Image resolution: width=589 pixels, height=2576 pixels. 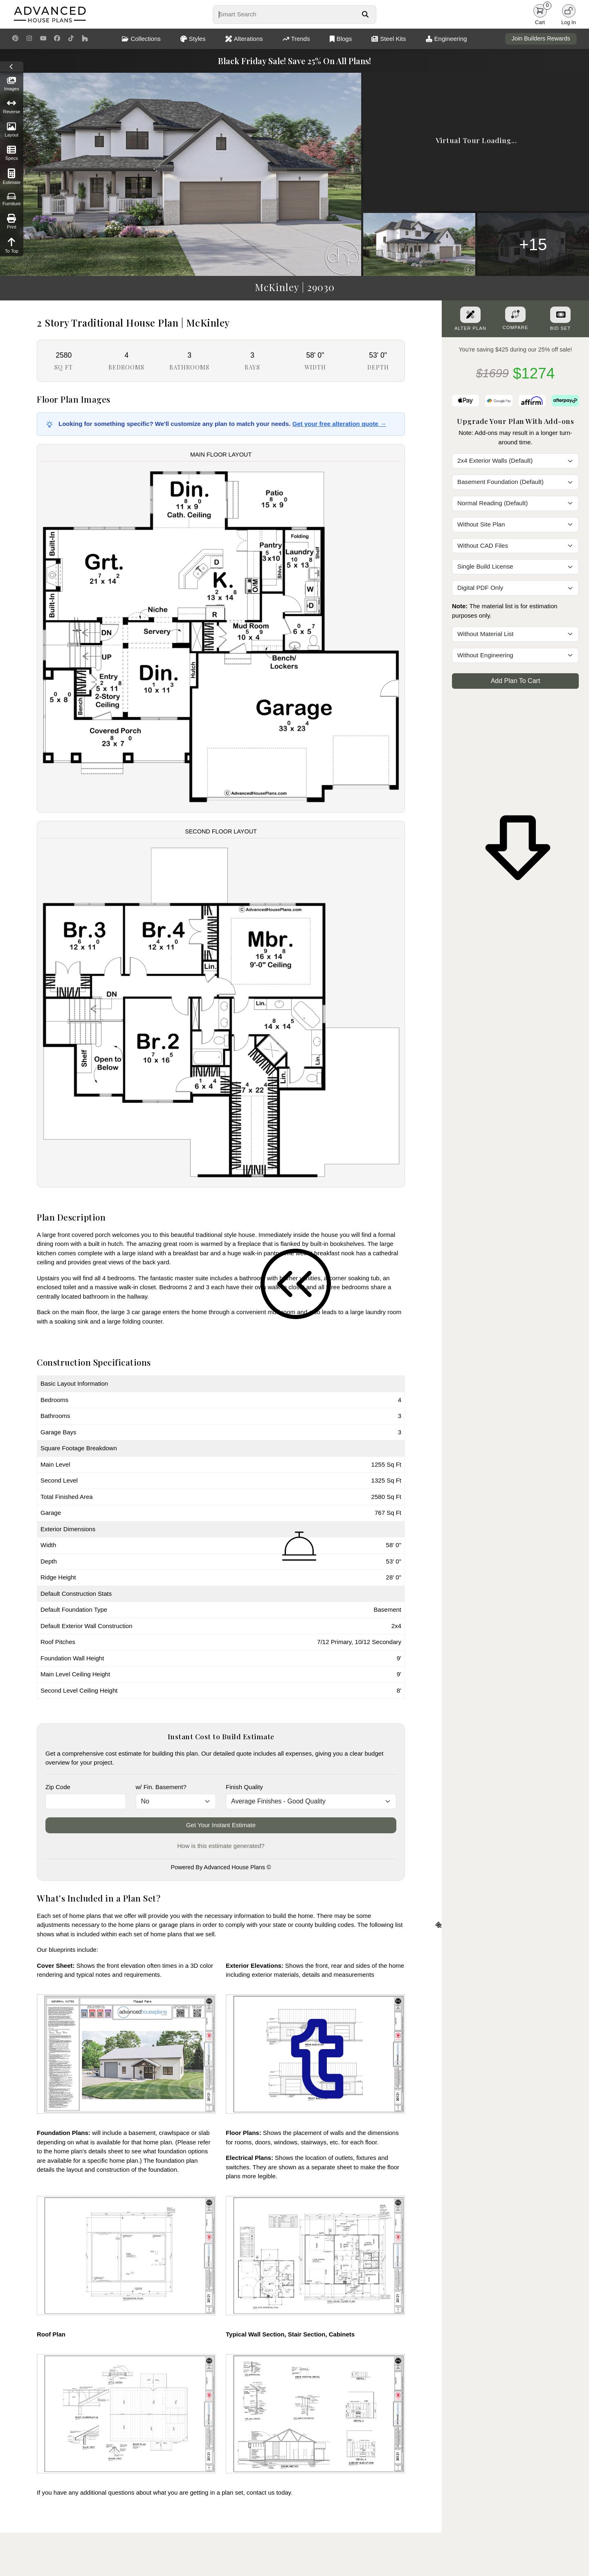 What do you see at coordinates (518, 845) in the screenshot?
I see `download a file or content` at bounding box center [518, 845].